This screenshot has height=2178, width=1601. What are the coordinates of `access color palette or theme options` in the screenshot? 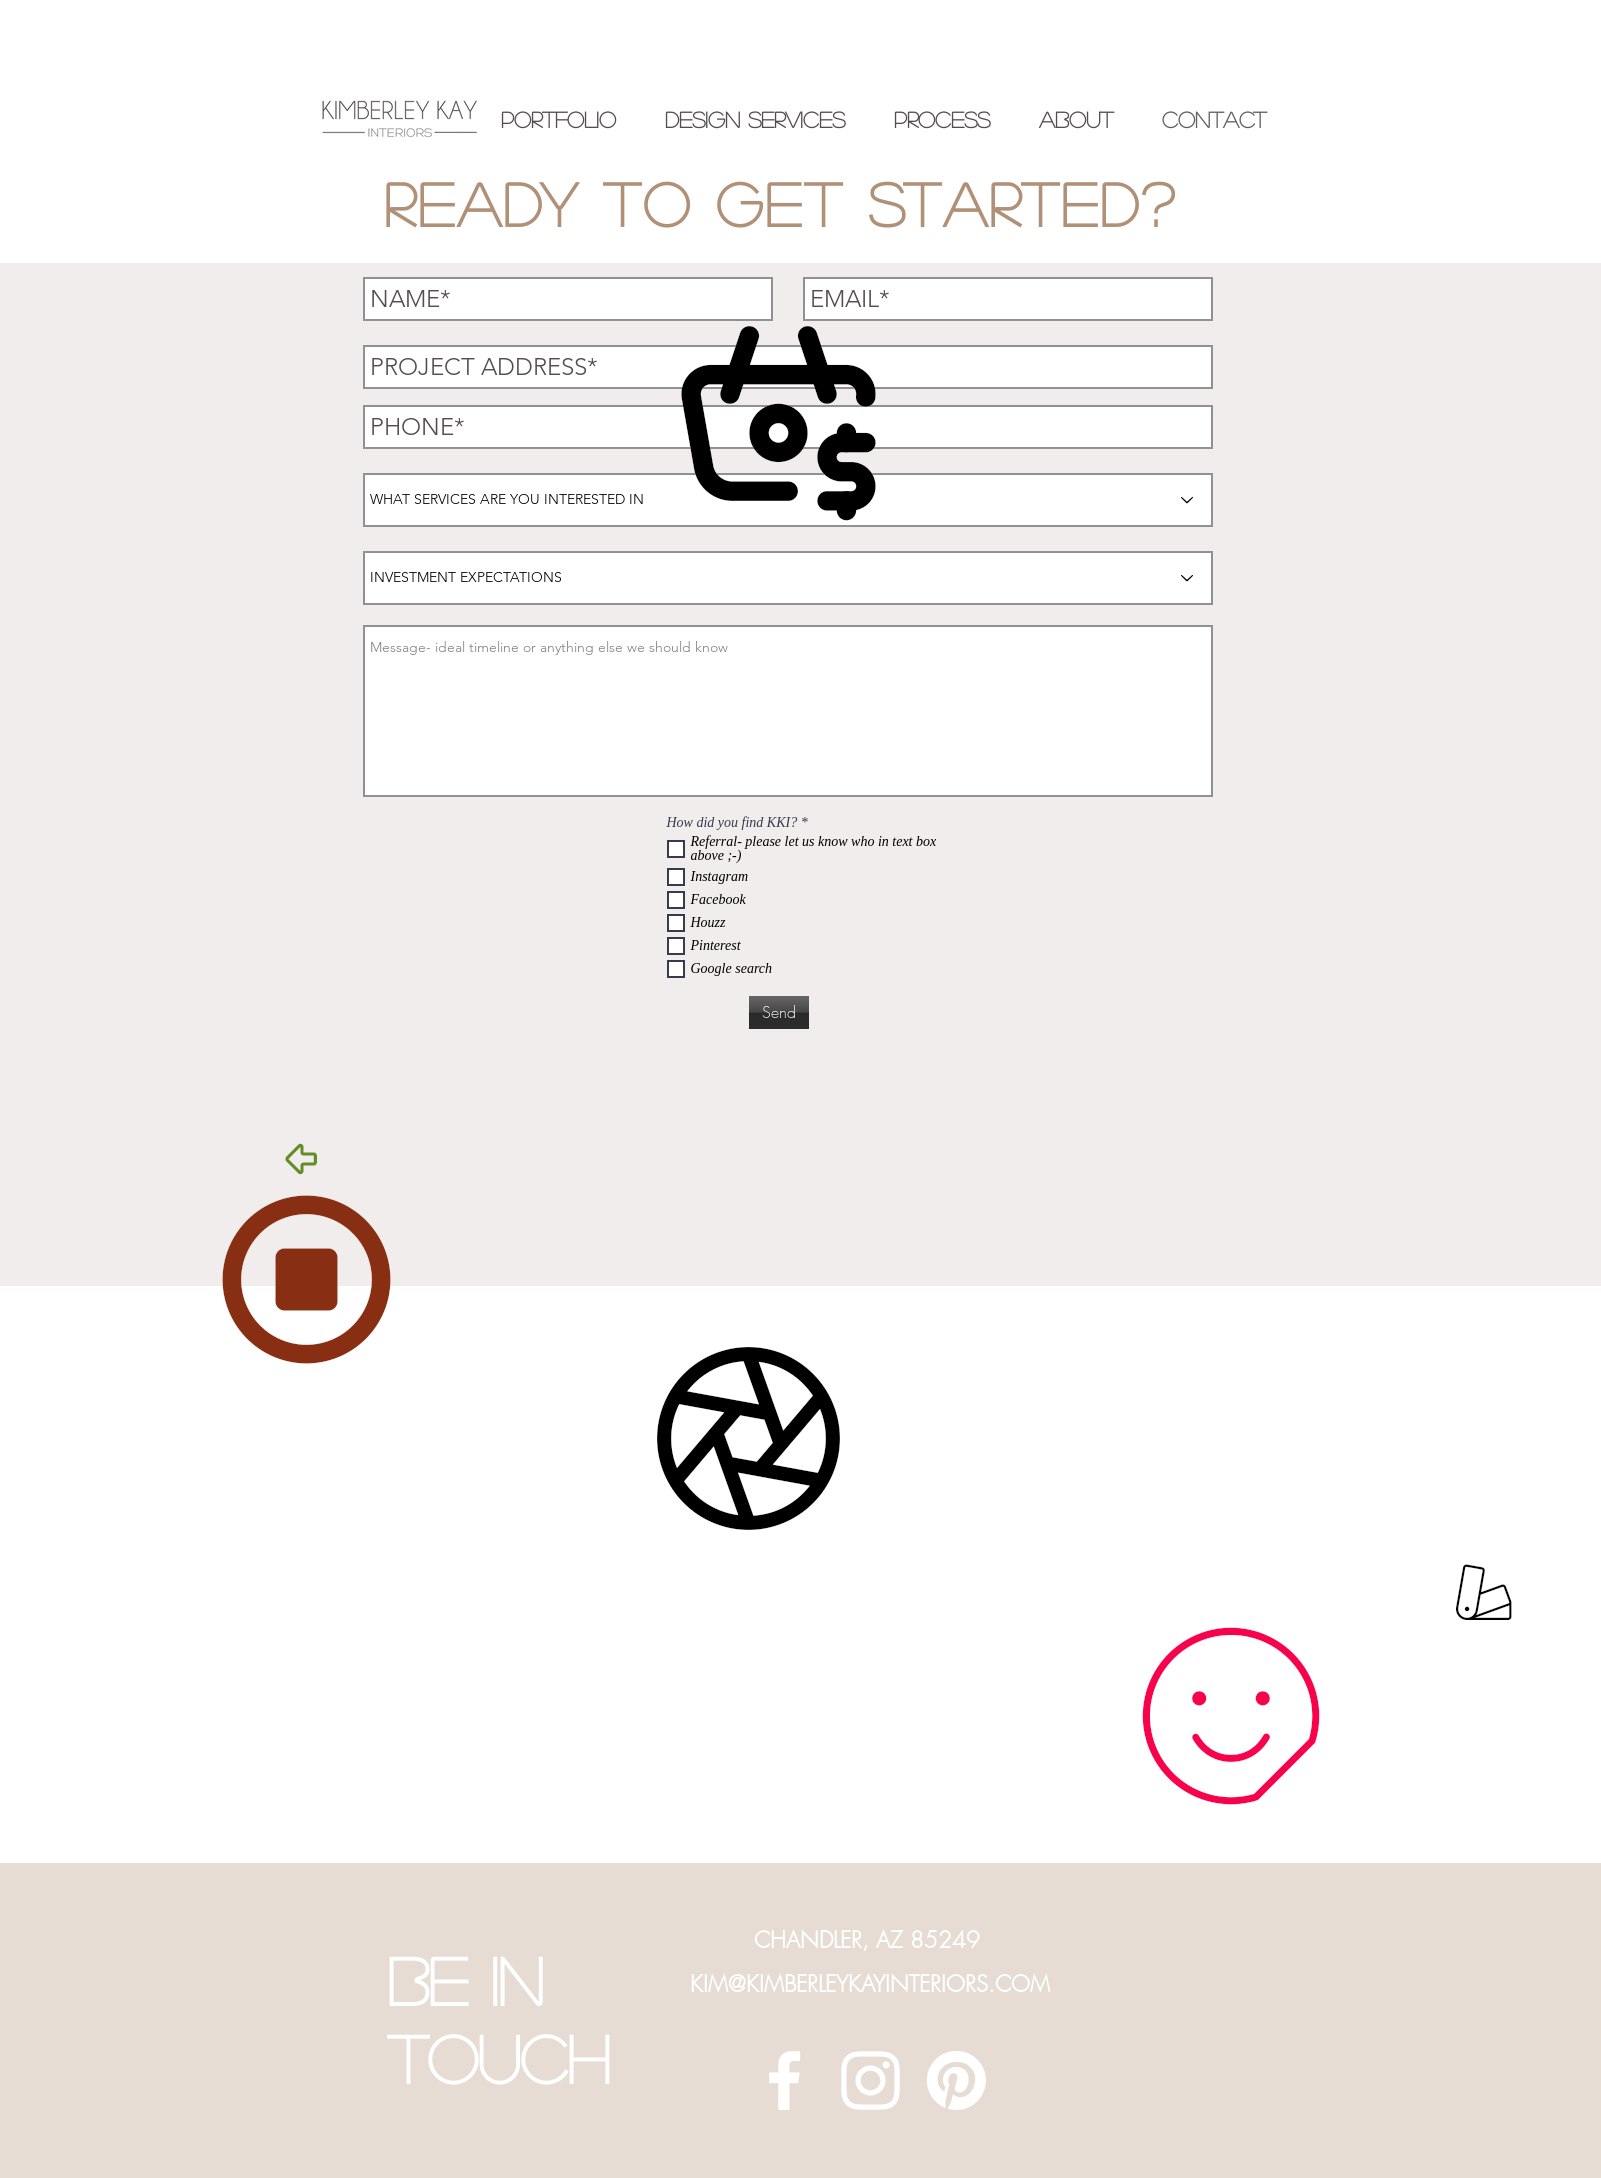 It's located at (1481, 1594).